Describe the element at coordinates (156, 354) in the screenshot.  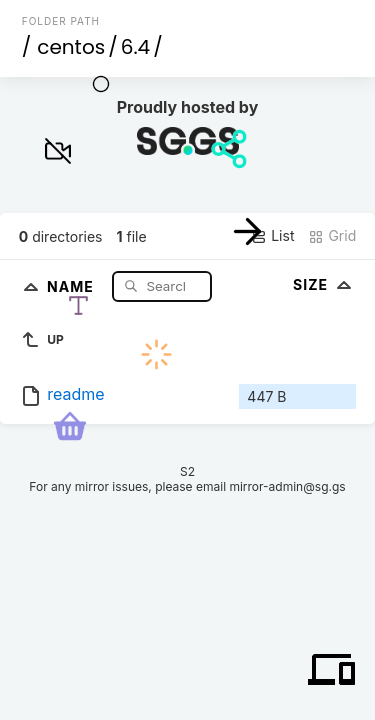
I see `content is loading` at that location.